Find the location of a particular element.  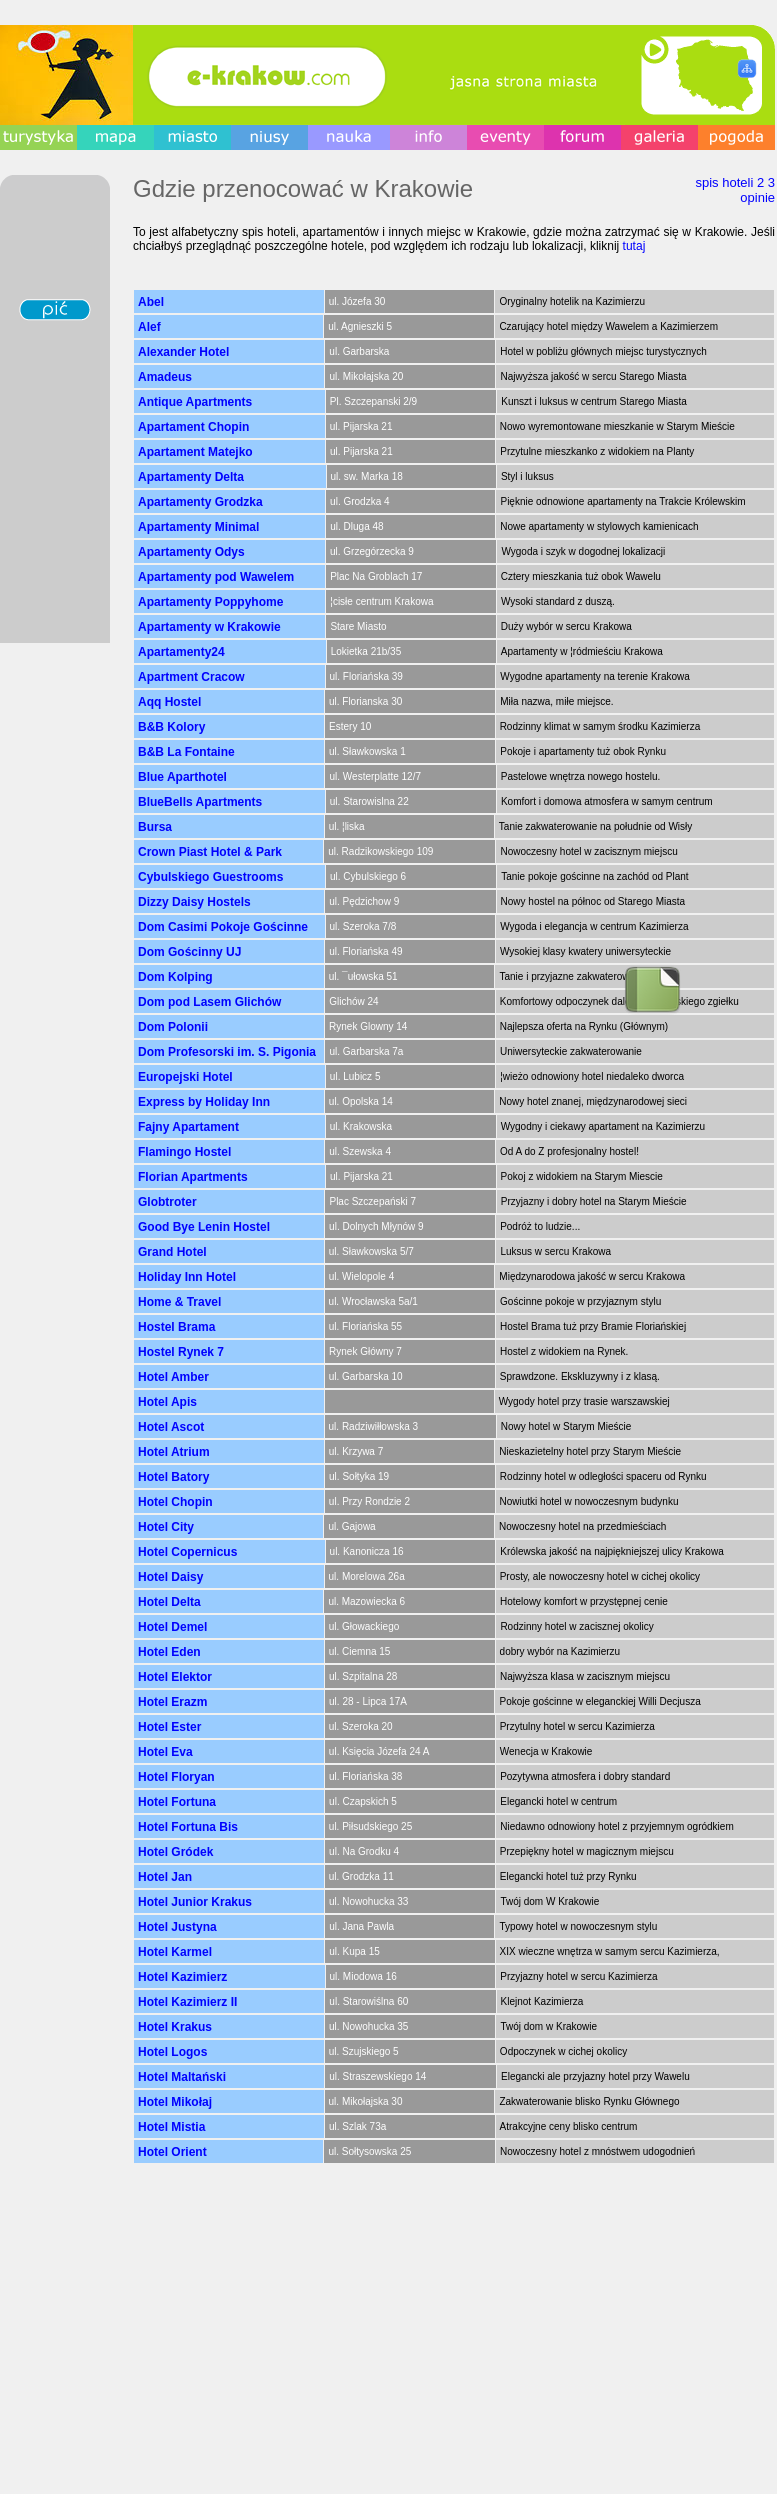

access network connection settings is located at coordinates (747, 69).